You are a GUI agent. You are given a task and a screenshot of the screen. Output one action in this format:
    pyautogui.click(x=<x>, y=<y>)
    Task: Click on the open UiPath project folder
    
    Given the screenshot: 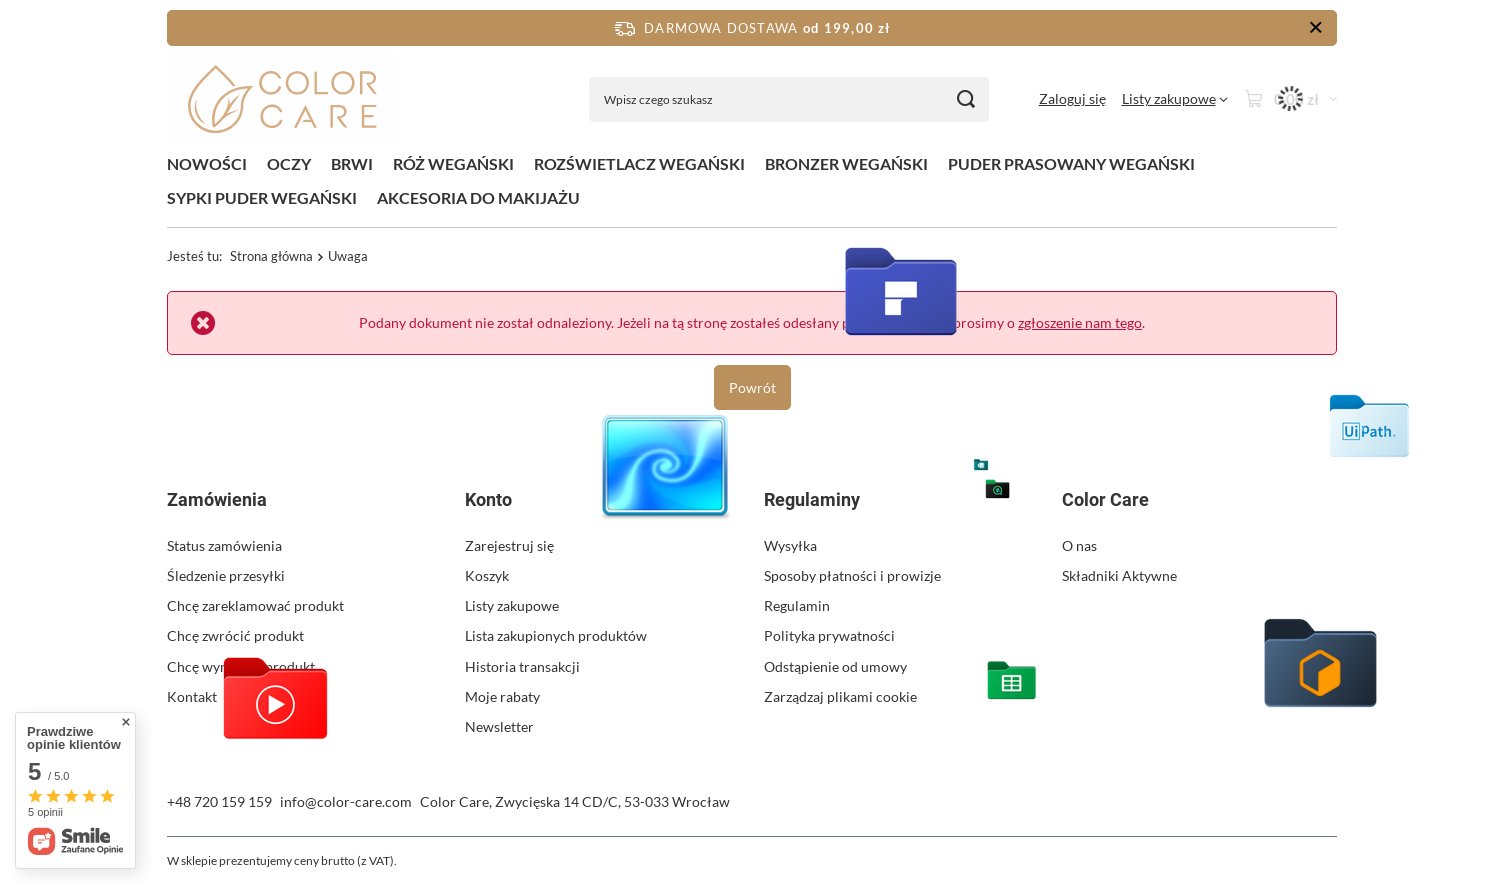 What is the action you would take?
    pyautogui.click(x=1369, y=428)
    